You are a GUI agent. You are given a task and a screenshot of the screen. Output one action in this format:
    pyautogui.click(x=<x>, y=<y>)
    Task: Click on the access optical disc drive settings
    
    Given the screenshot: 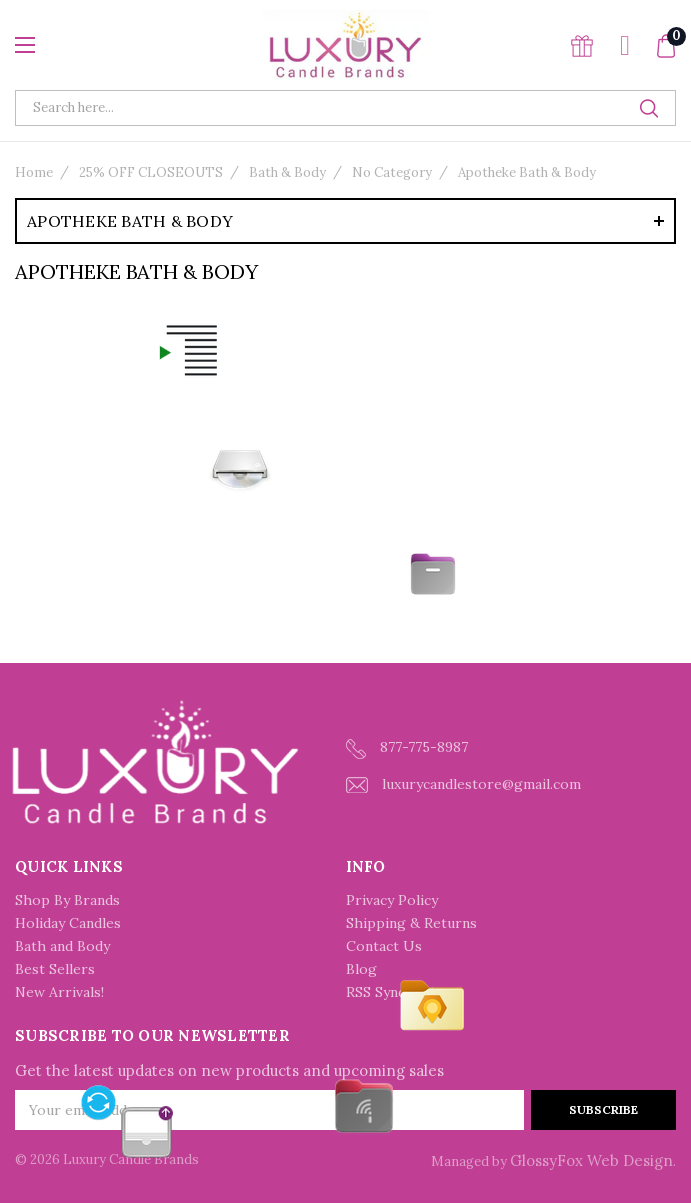 What is the action you would take?
    pyautogui.click(x=240, y=467)
    